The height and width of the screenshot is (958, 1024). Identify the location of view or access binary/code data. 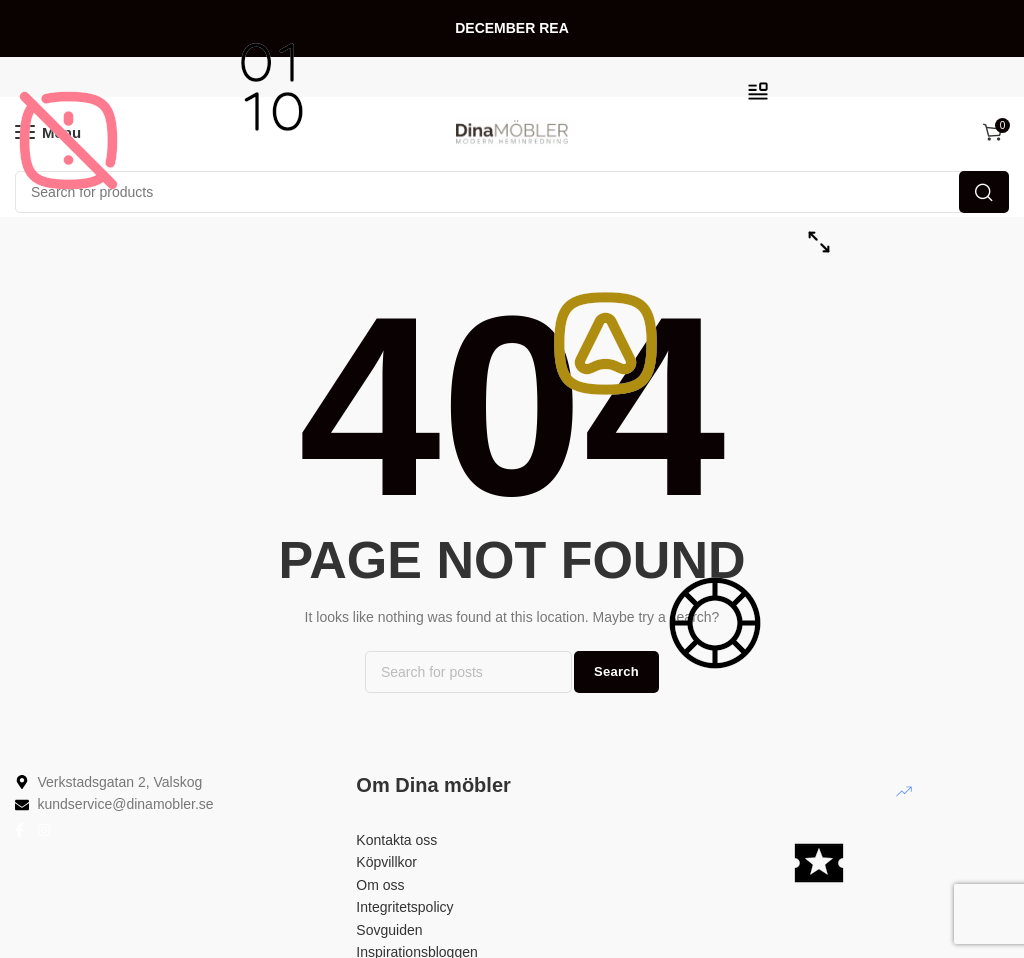
(271, 87).